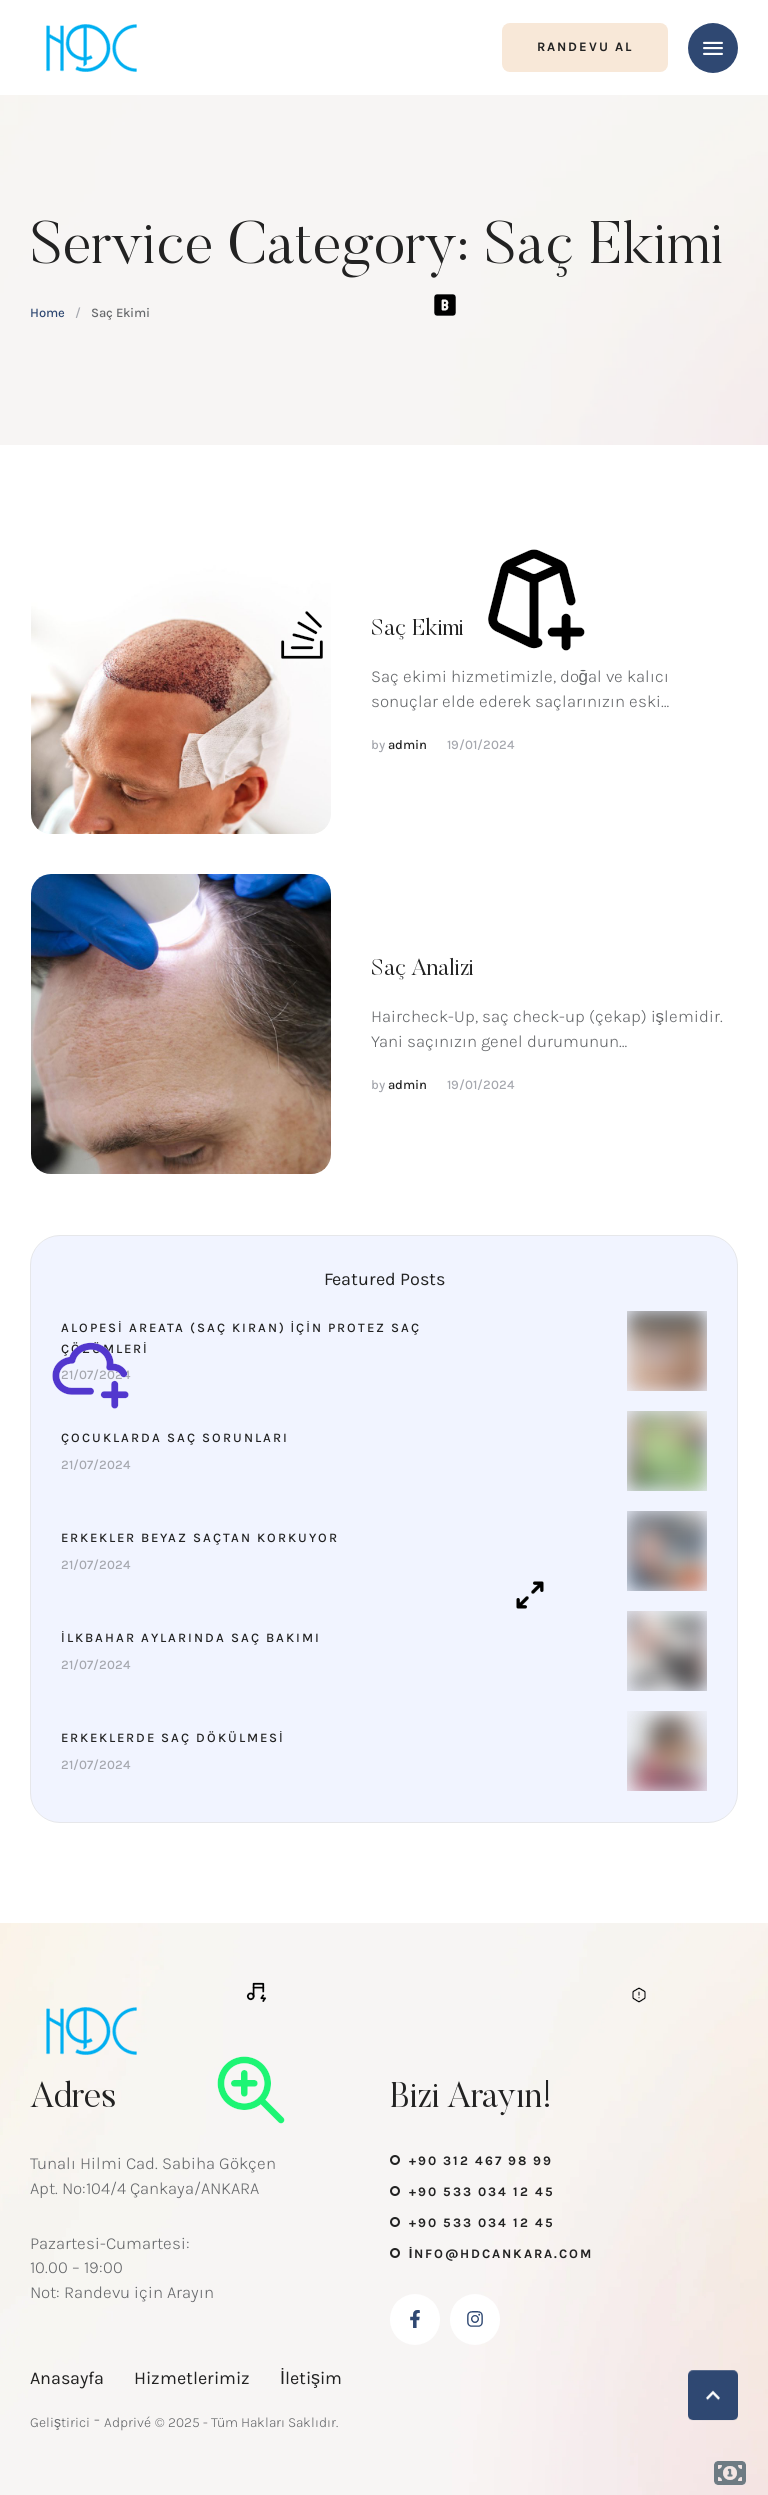  Describe the element at coordinates (530, 1595) in the screenshot. I see `expand to full screen` at that location.